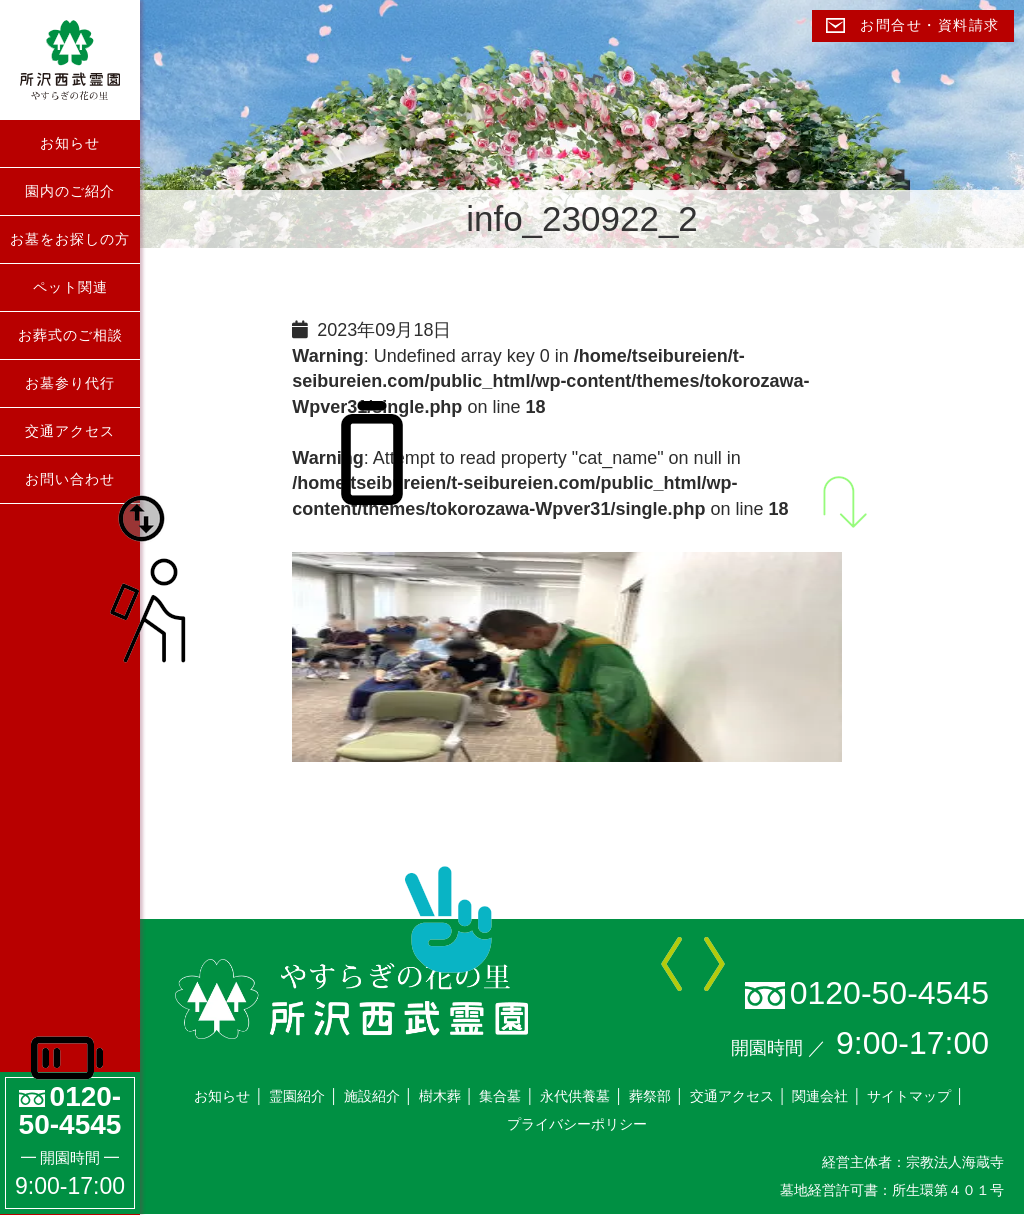 The image size is (1024, 1215). I want to click on indicates battery is empty or depleted, so click(372, 453).